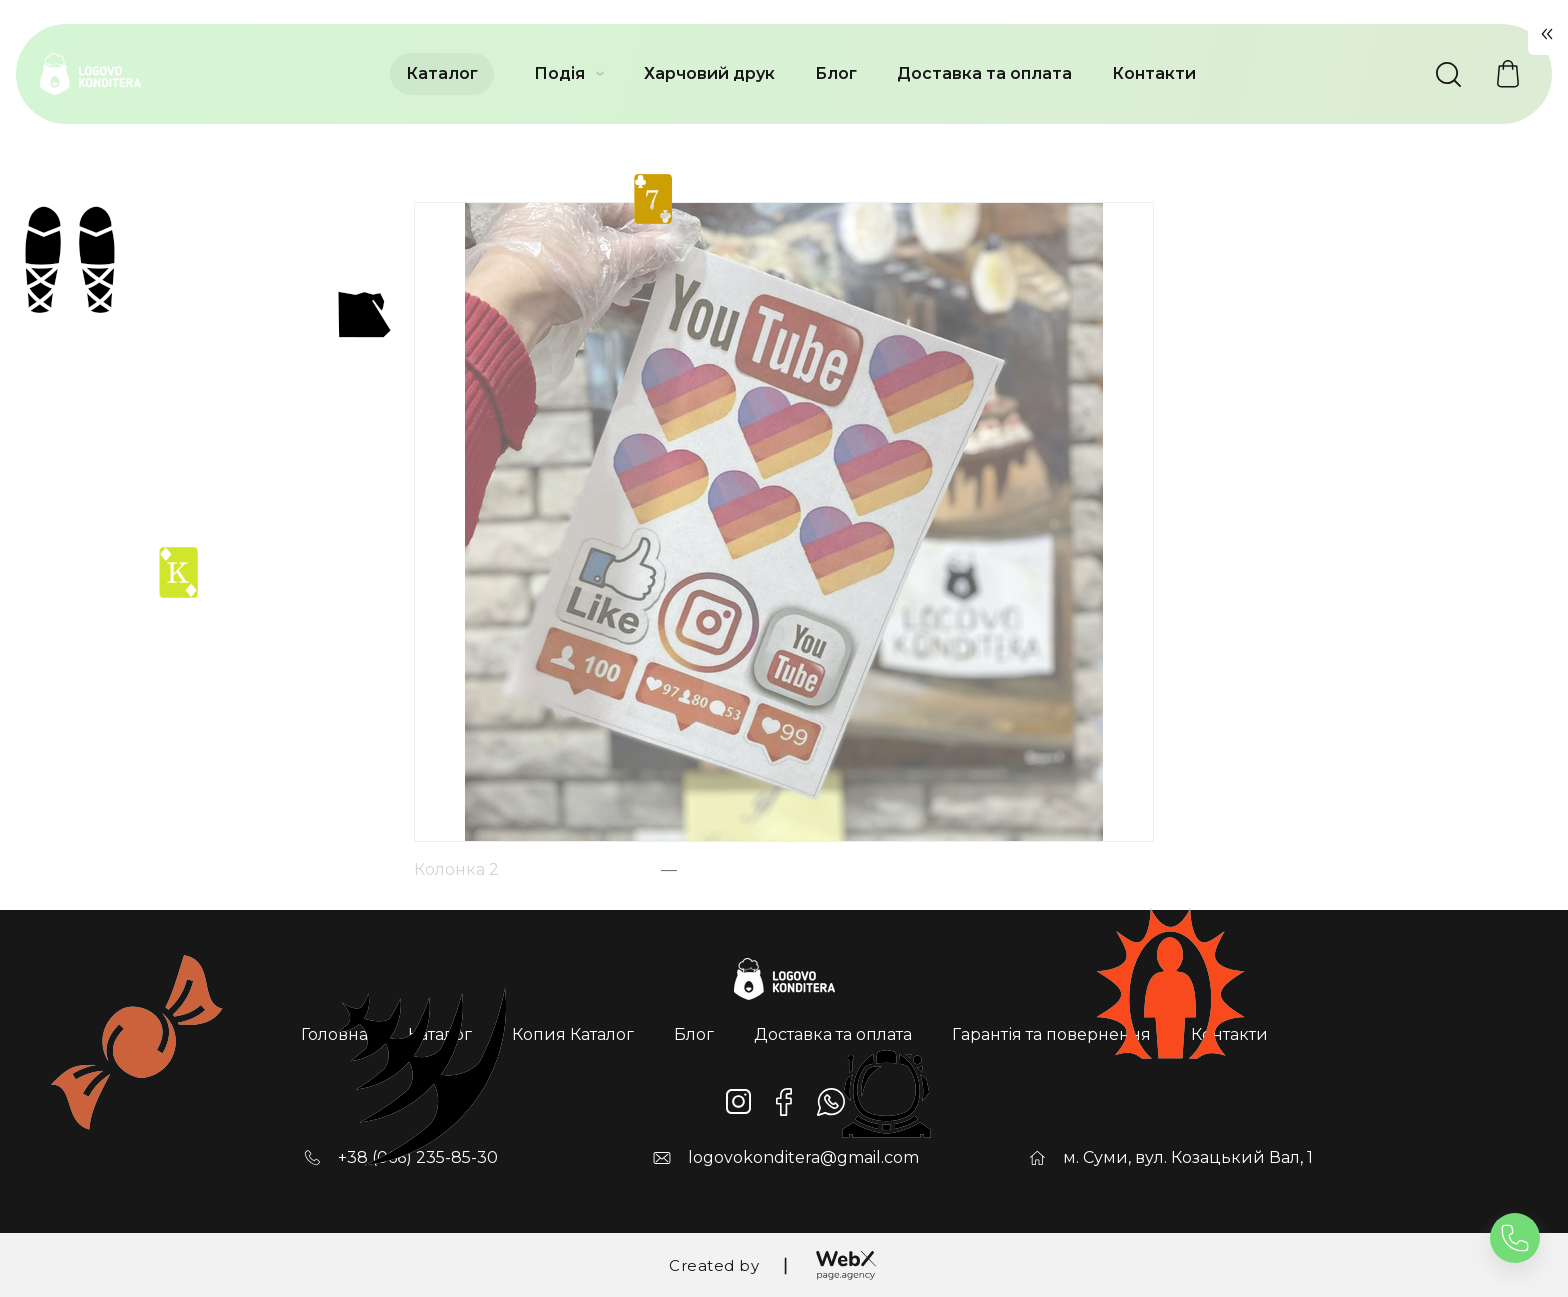  Describe the element at coordinates (178, 572) in the screenshot. I see `king of diamonds playing card` at that location.